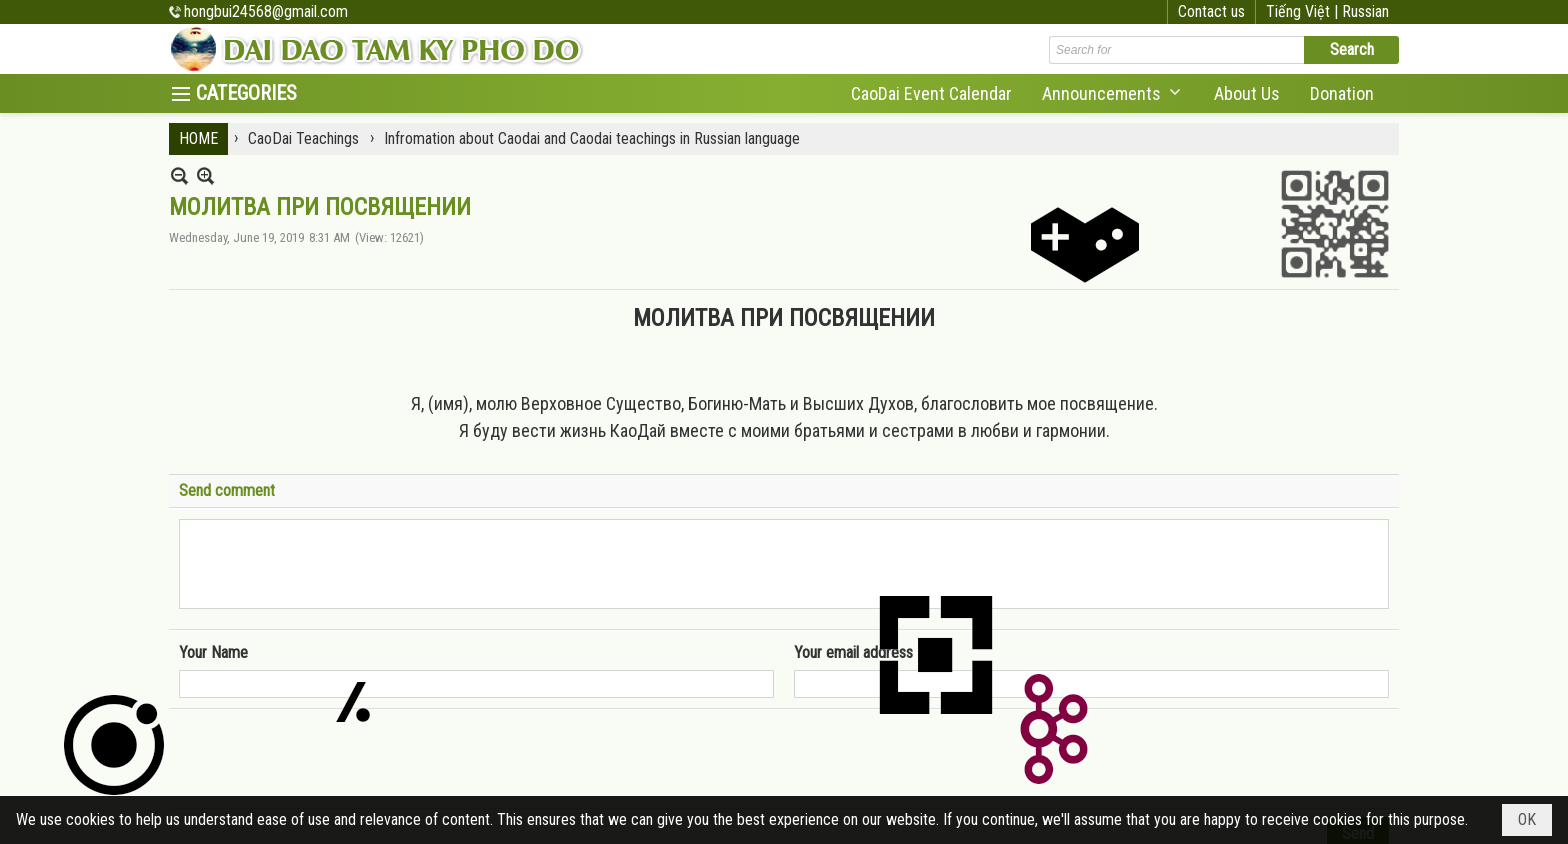 The height and width of the screenshot is (844, 1568). I want to click on ionic framework logo, so click(114, 745).